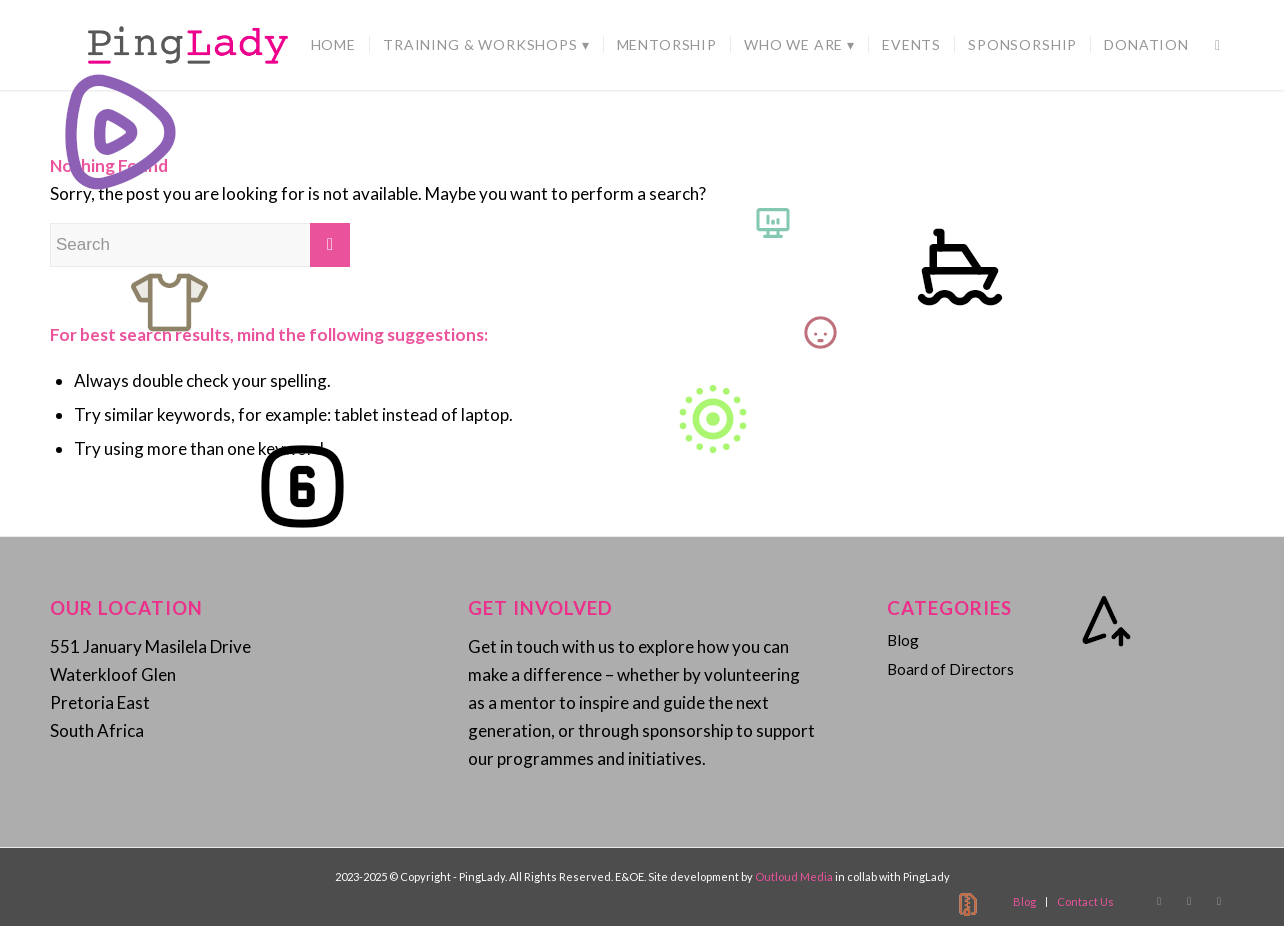  I want to click on indicates step 6 in a multi-step process, so click(302, 486).